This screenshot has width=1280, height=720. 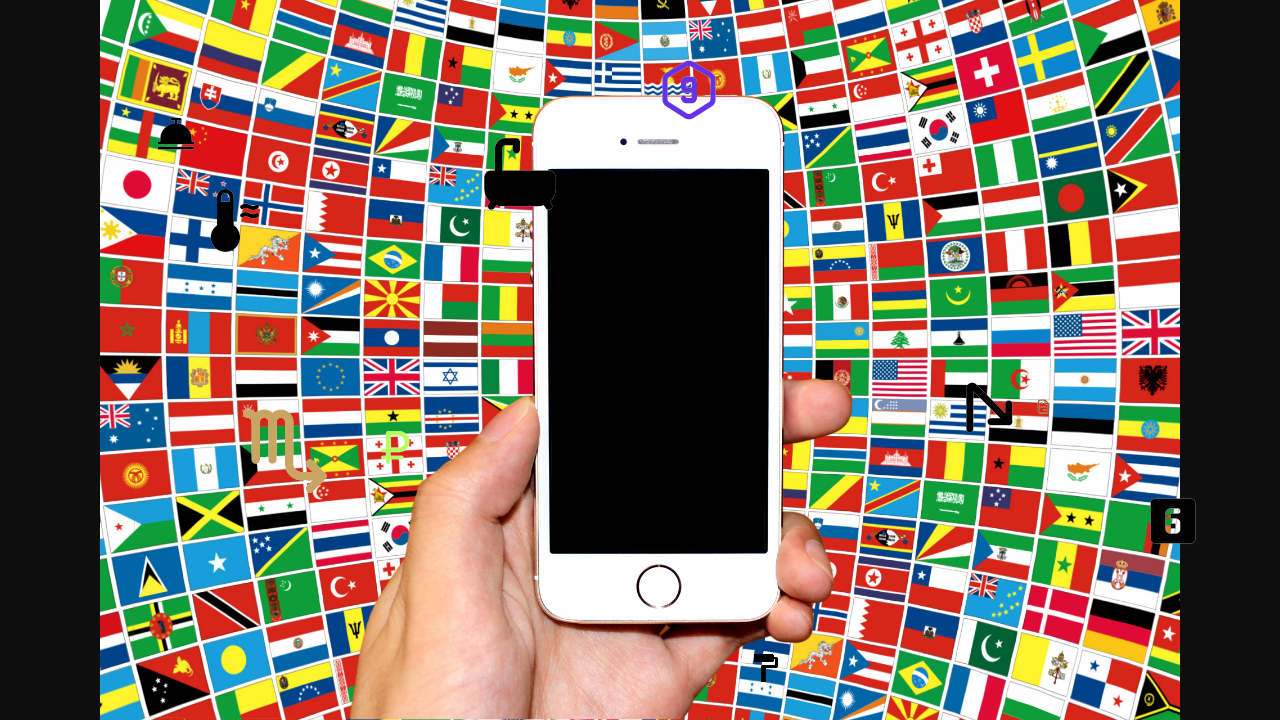 I want to click on request service or assistance, so click(x=176, y=135).